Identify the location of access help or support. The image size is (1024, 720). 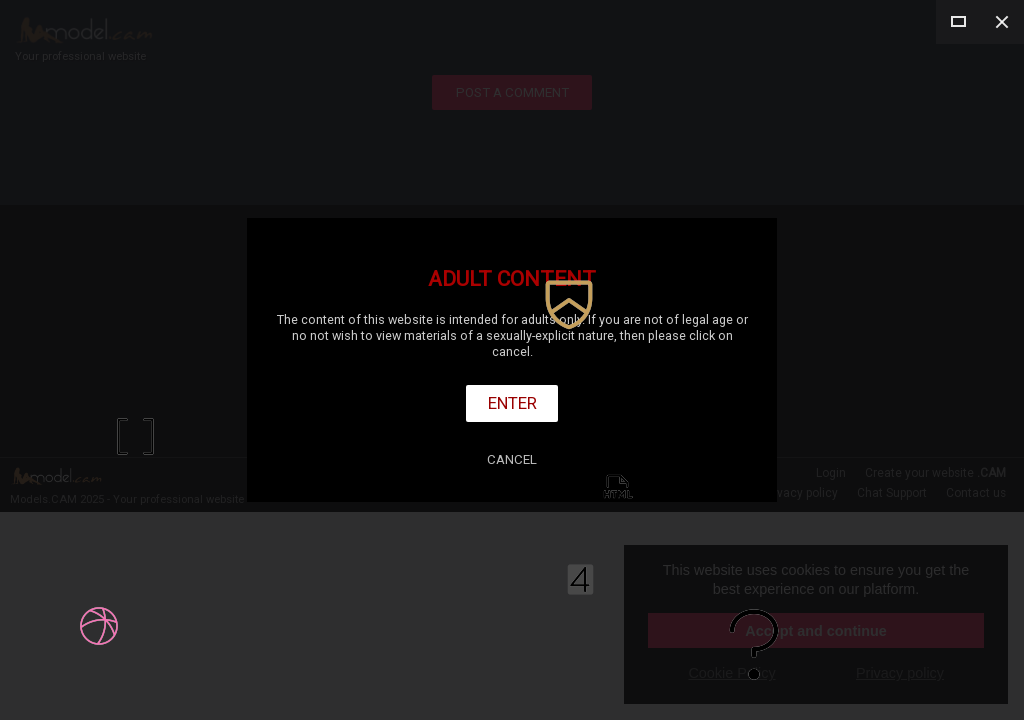
(754, 643).